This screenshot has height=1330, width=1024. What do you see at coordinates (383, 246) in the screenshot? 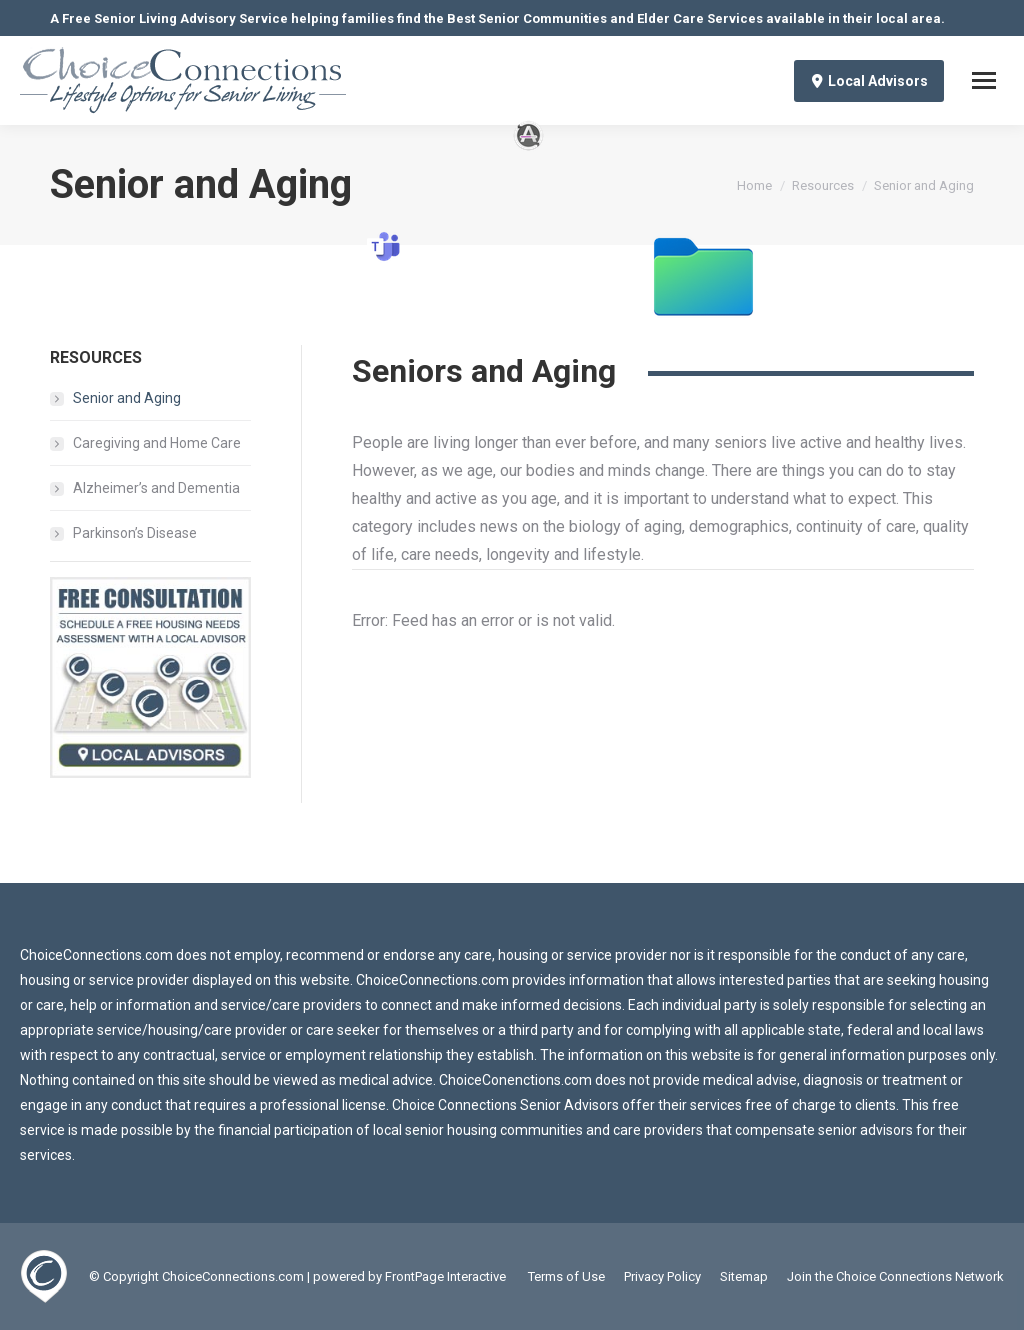
I see `open microsoft teams` at bounding box center [383, 246].